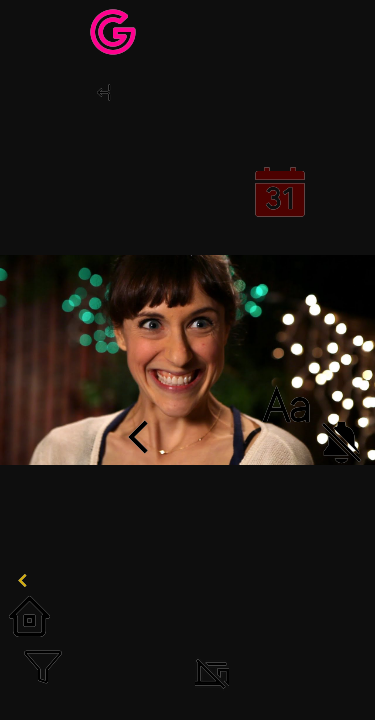 Image resolution: width=375 pixels, height=720 pixels. What do you see at coordinates (138, 437) in the screenshot?
I see `go back to the previous screen` at bounding box center [138, 437].